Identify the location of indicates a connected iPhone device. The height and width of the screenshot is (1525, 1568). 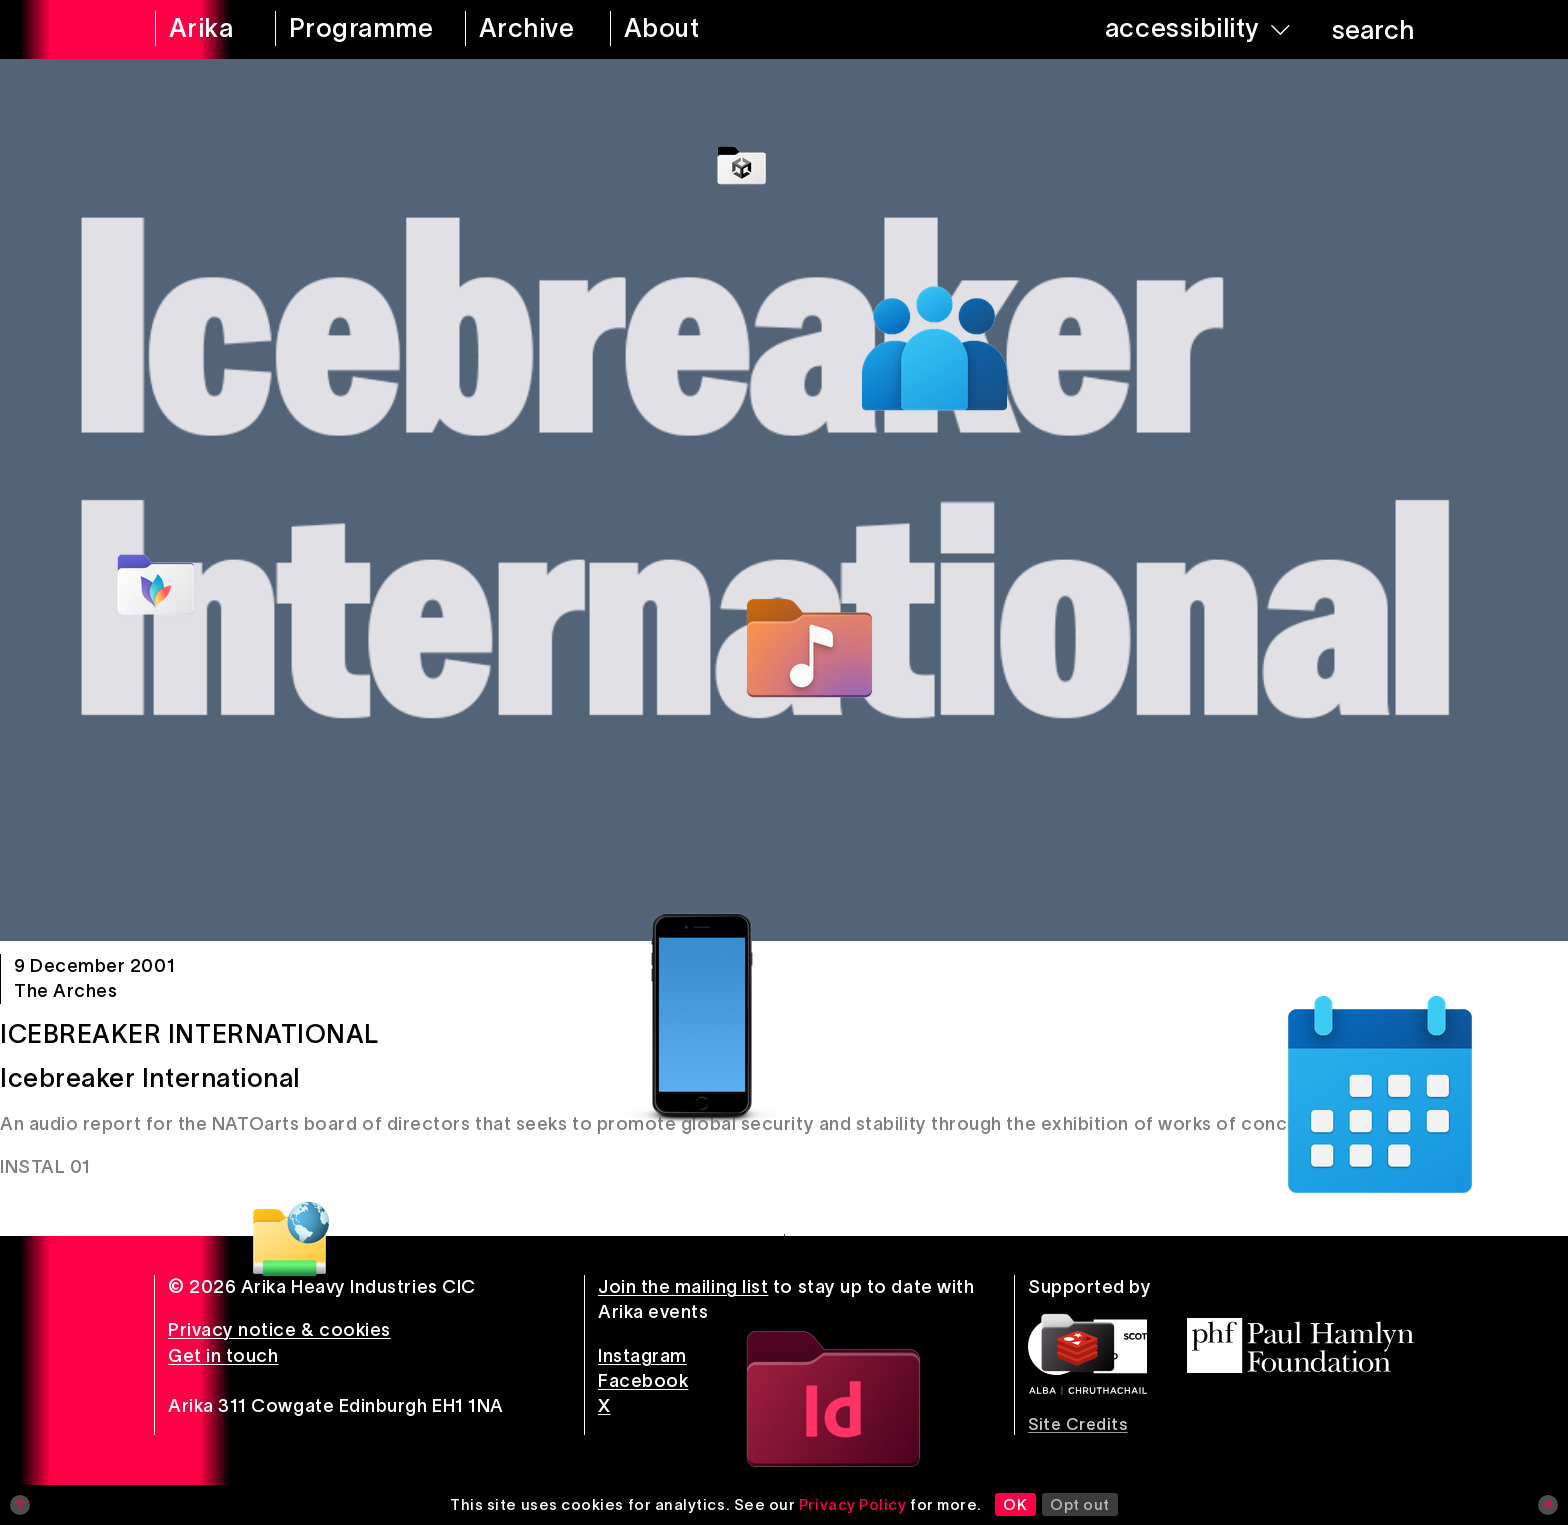
(702, 1018).